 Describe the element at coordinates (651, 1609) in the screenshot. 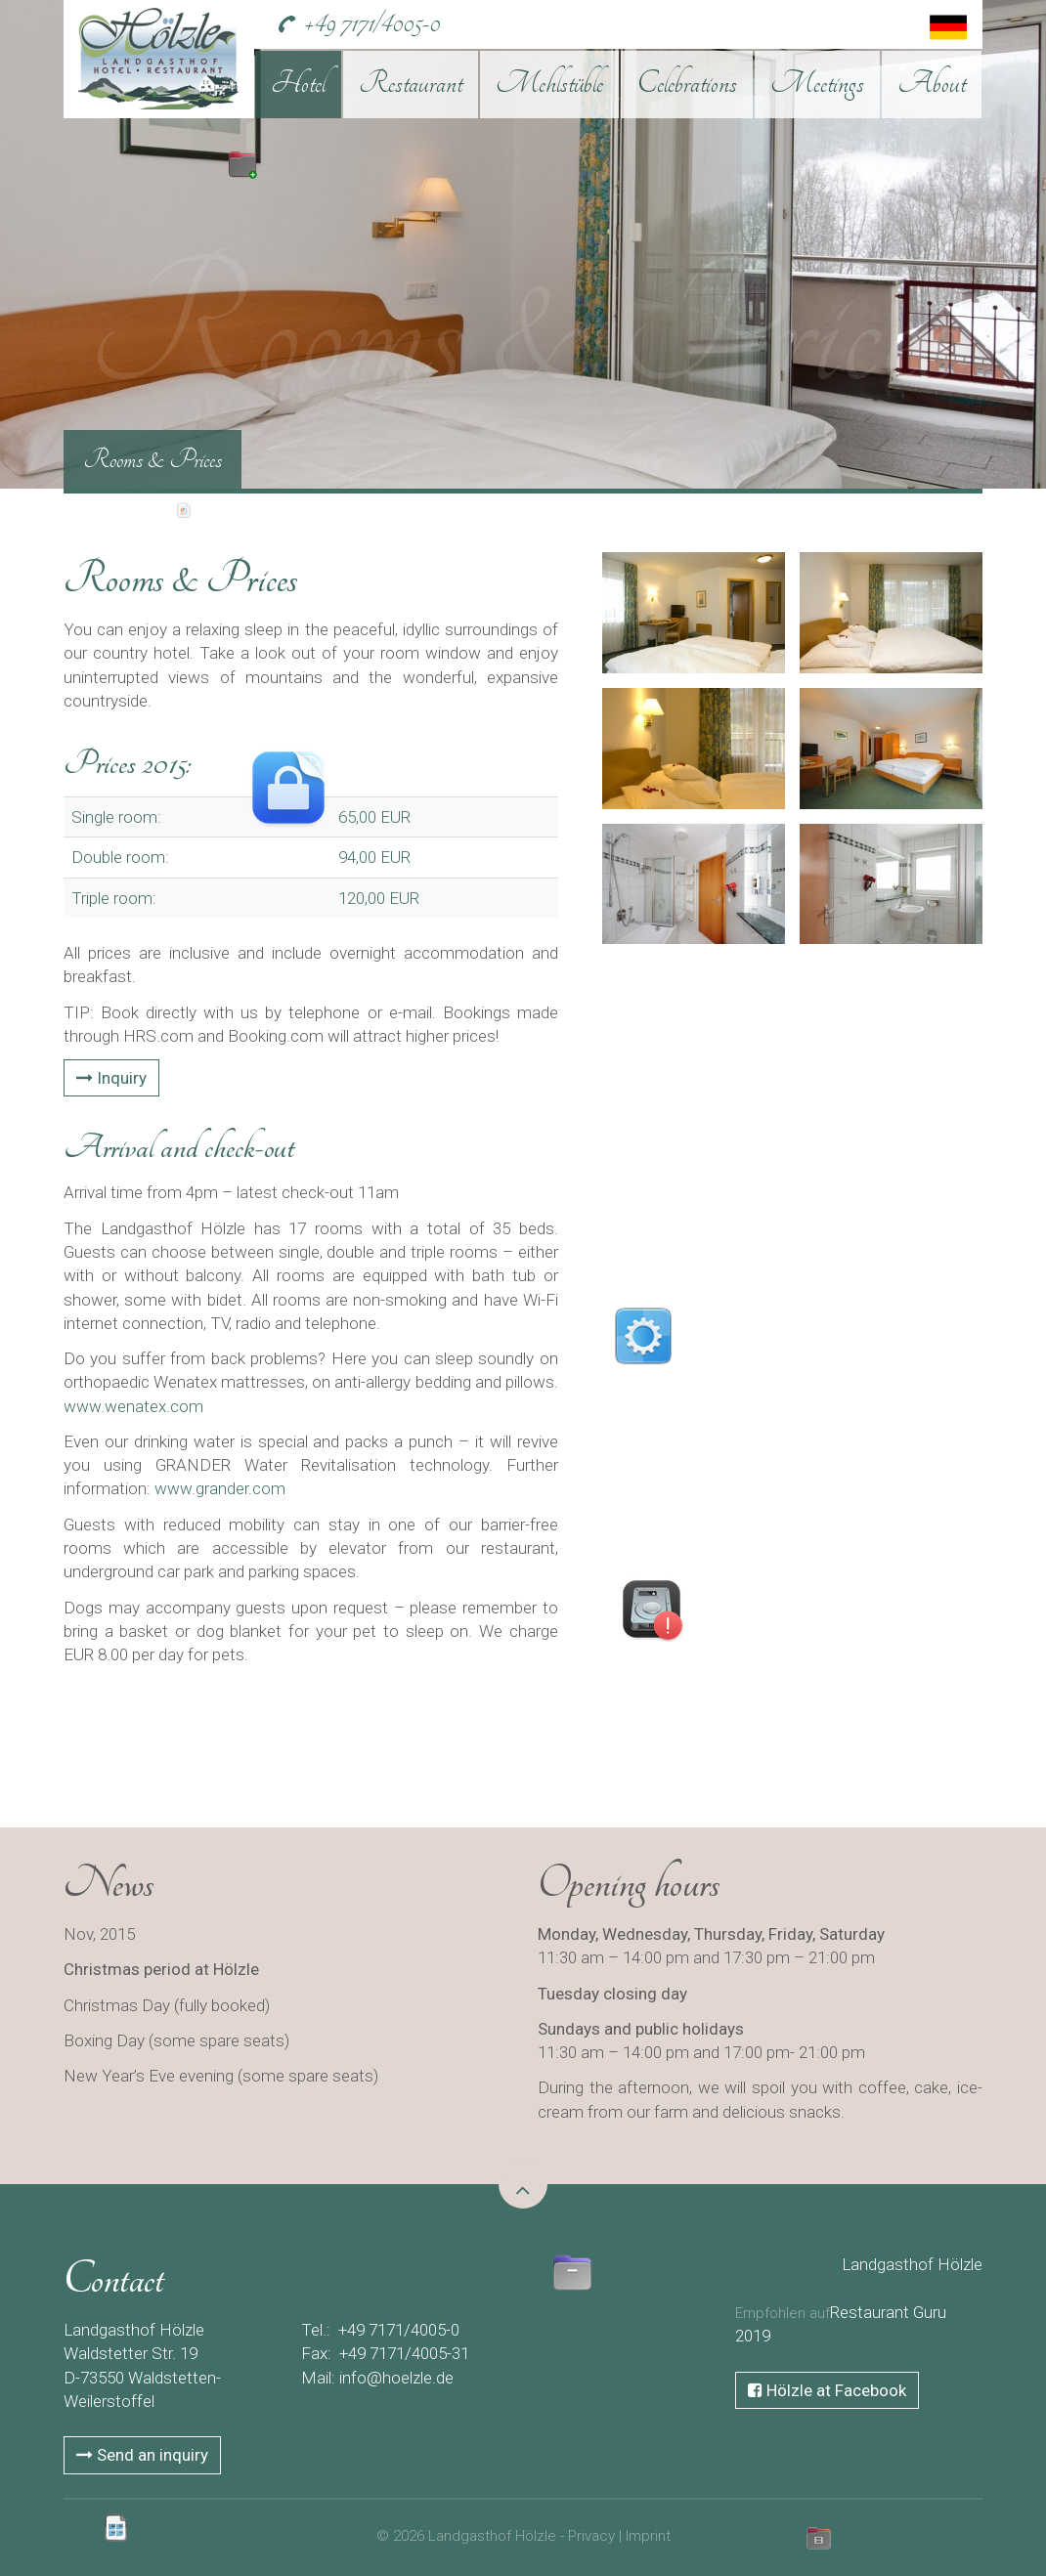

I see `disk space warning alert` at that location.